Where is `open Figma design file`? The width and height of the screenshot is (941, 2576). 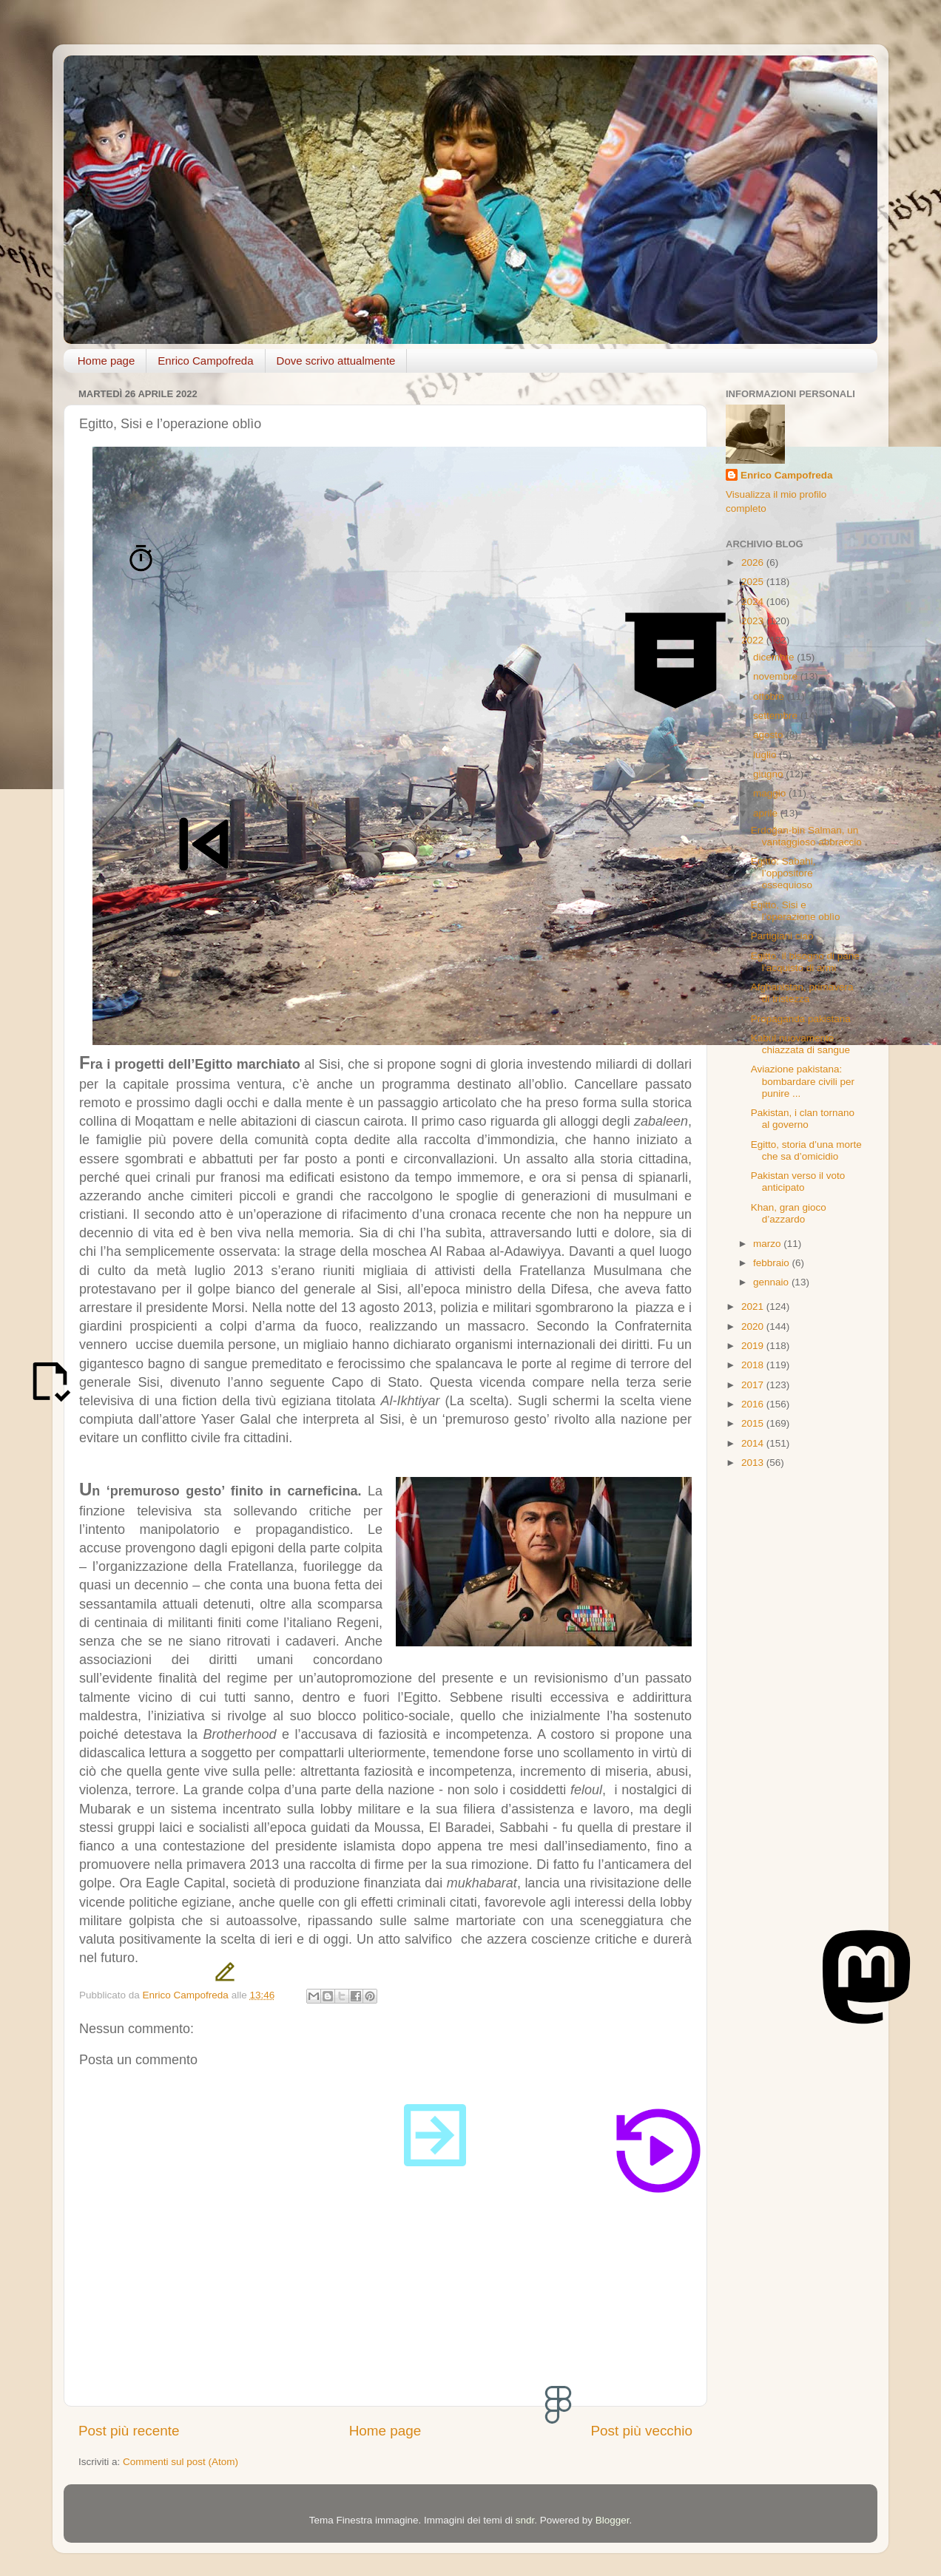 open Figma design file is located at coordinates (558, 2404).